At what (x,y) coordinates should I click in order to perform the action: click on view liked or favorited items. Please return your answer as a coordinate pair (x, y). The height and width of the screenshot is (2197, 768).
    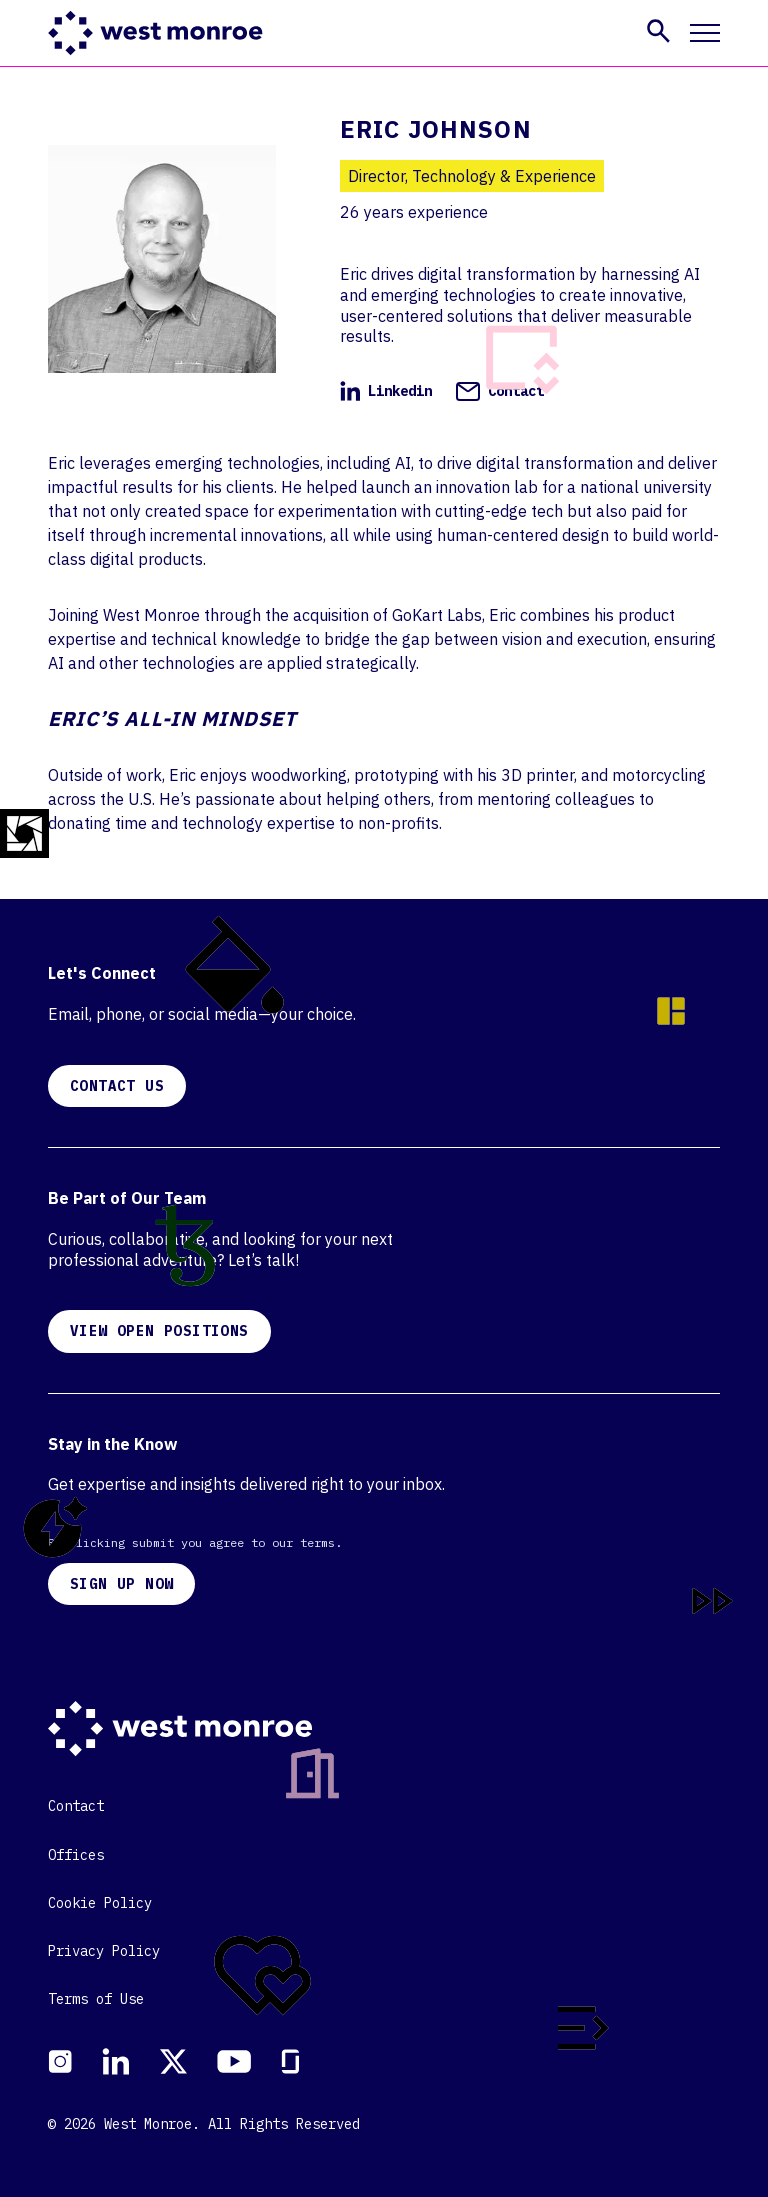
    Looking at the image, I should click on (261, 1974).